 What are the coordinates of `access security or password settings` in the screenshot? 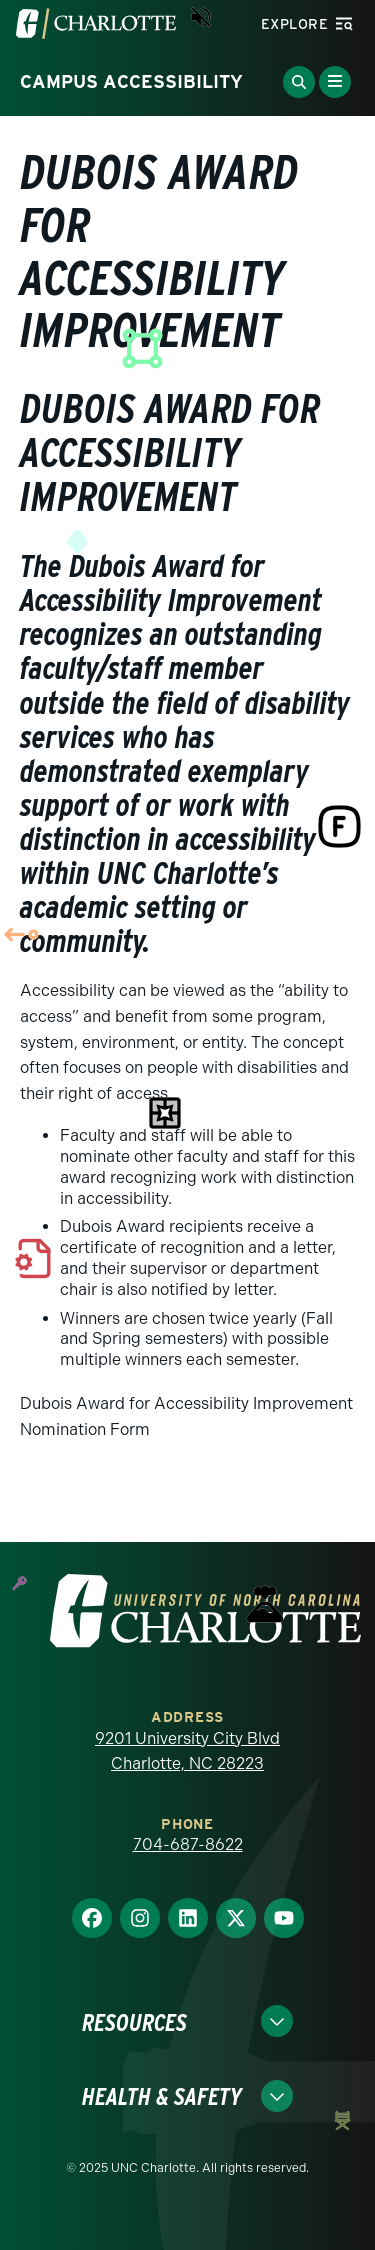 It's located at (19, 1583).